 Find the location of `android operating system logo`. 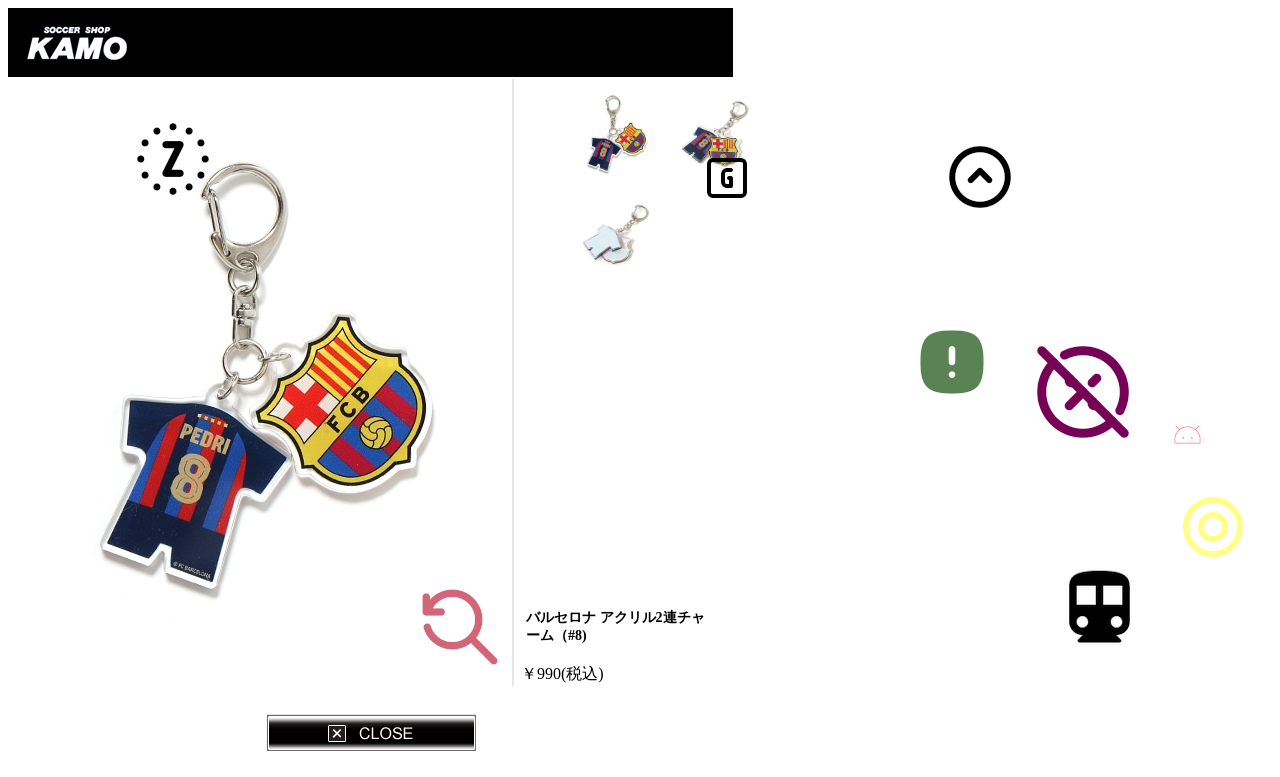

android operating system logo is located at coordinates (1187, 435).